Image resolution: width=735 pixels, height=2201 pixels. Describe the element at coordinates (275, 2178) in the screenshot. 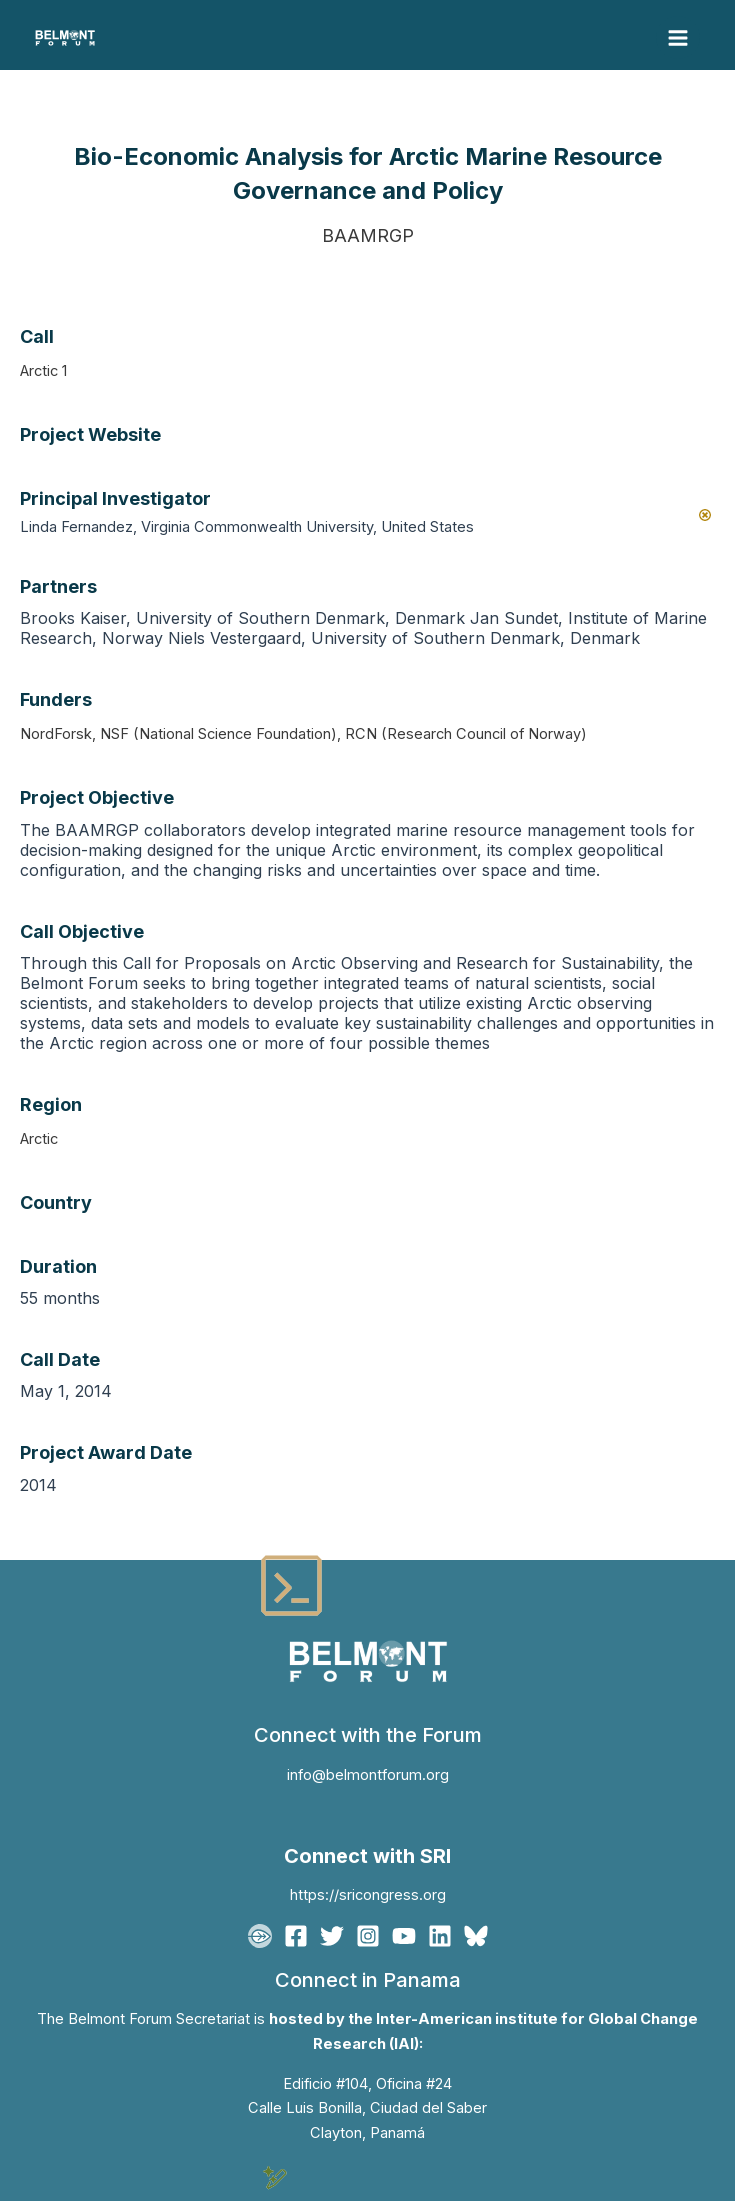

I see `edit with AI assistance` at that location.